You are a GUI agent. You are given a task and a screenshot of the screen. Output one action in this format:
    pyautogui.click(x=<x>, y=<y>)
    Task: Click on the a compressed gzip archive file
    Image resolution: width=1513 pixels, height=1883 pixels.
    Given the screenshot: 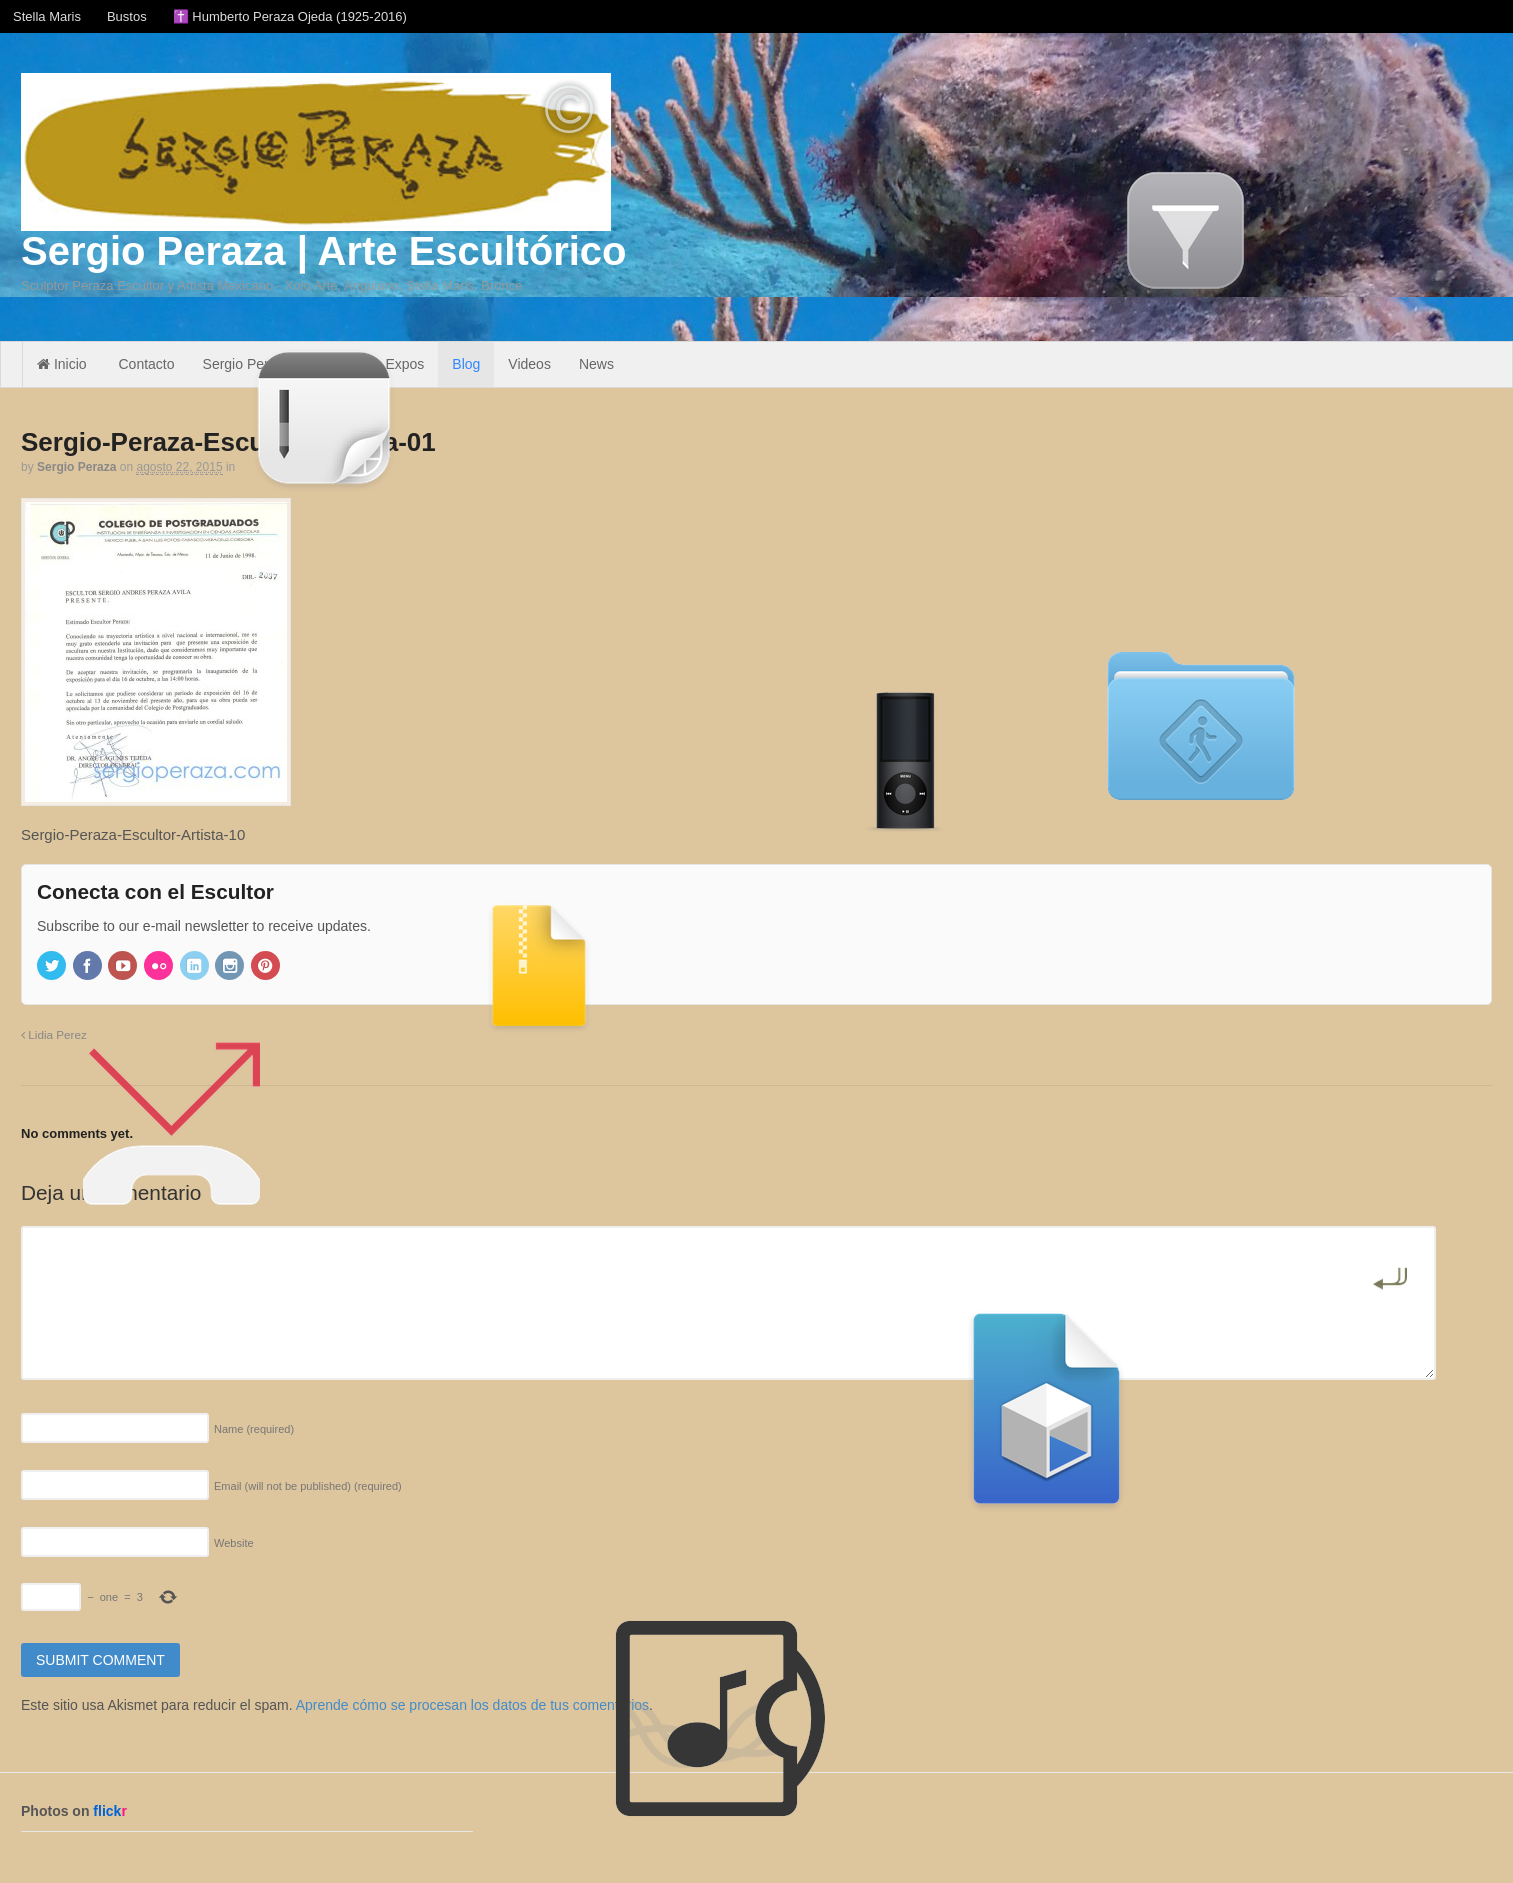 What is the action you would take?
    pyautogui.click(x=539, y=968)
    